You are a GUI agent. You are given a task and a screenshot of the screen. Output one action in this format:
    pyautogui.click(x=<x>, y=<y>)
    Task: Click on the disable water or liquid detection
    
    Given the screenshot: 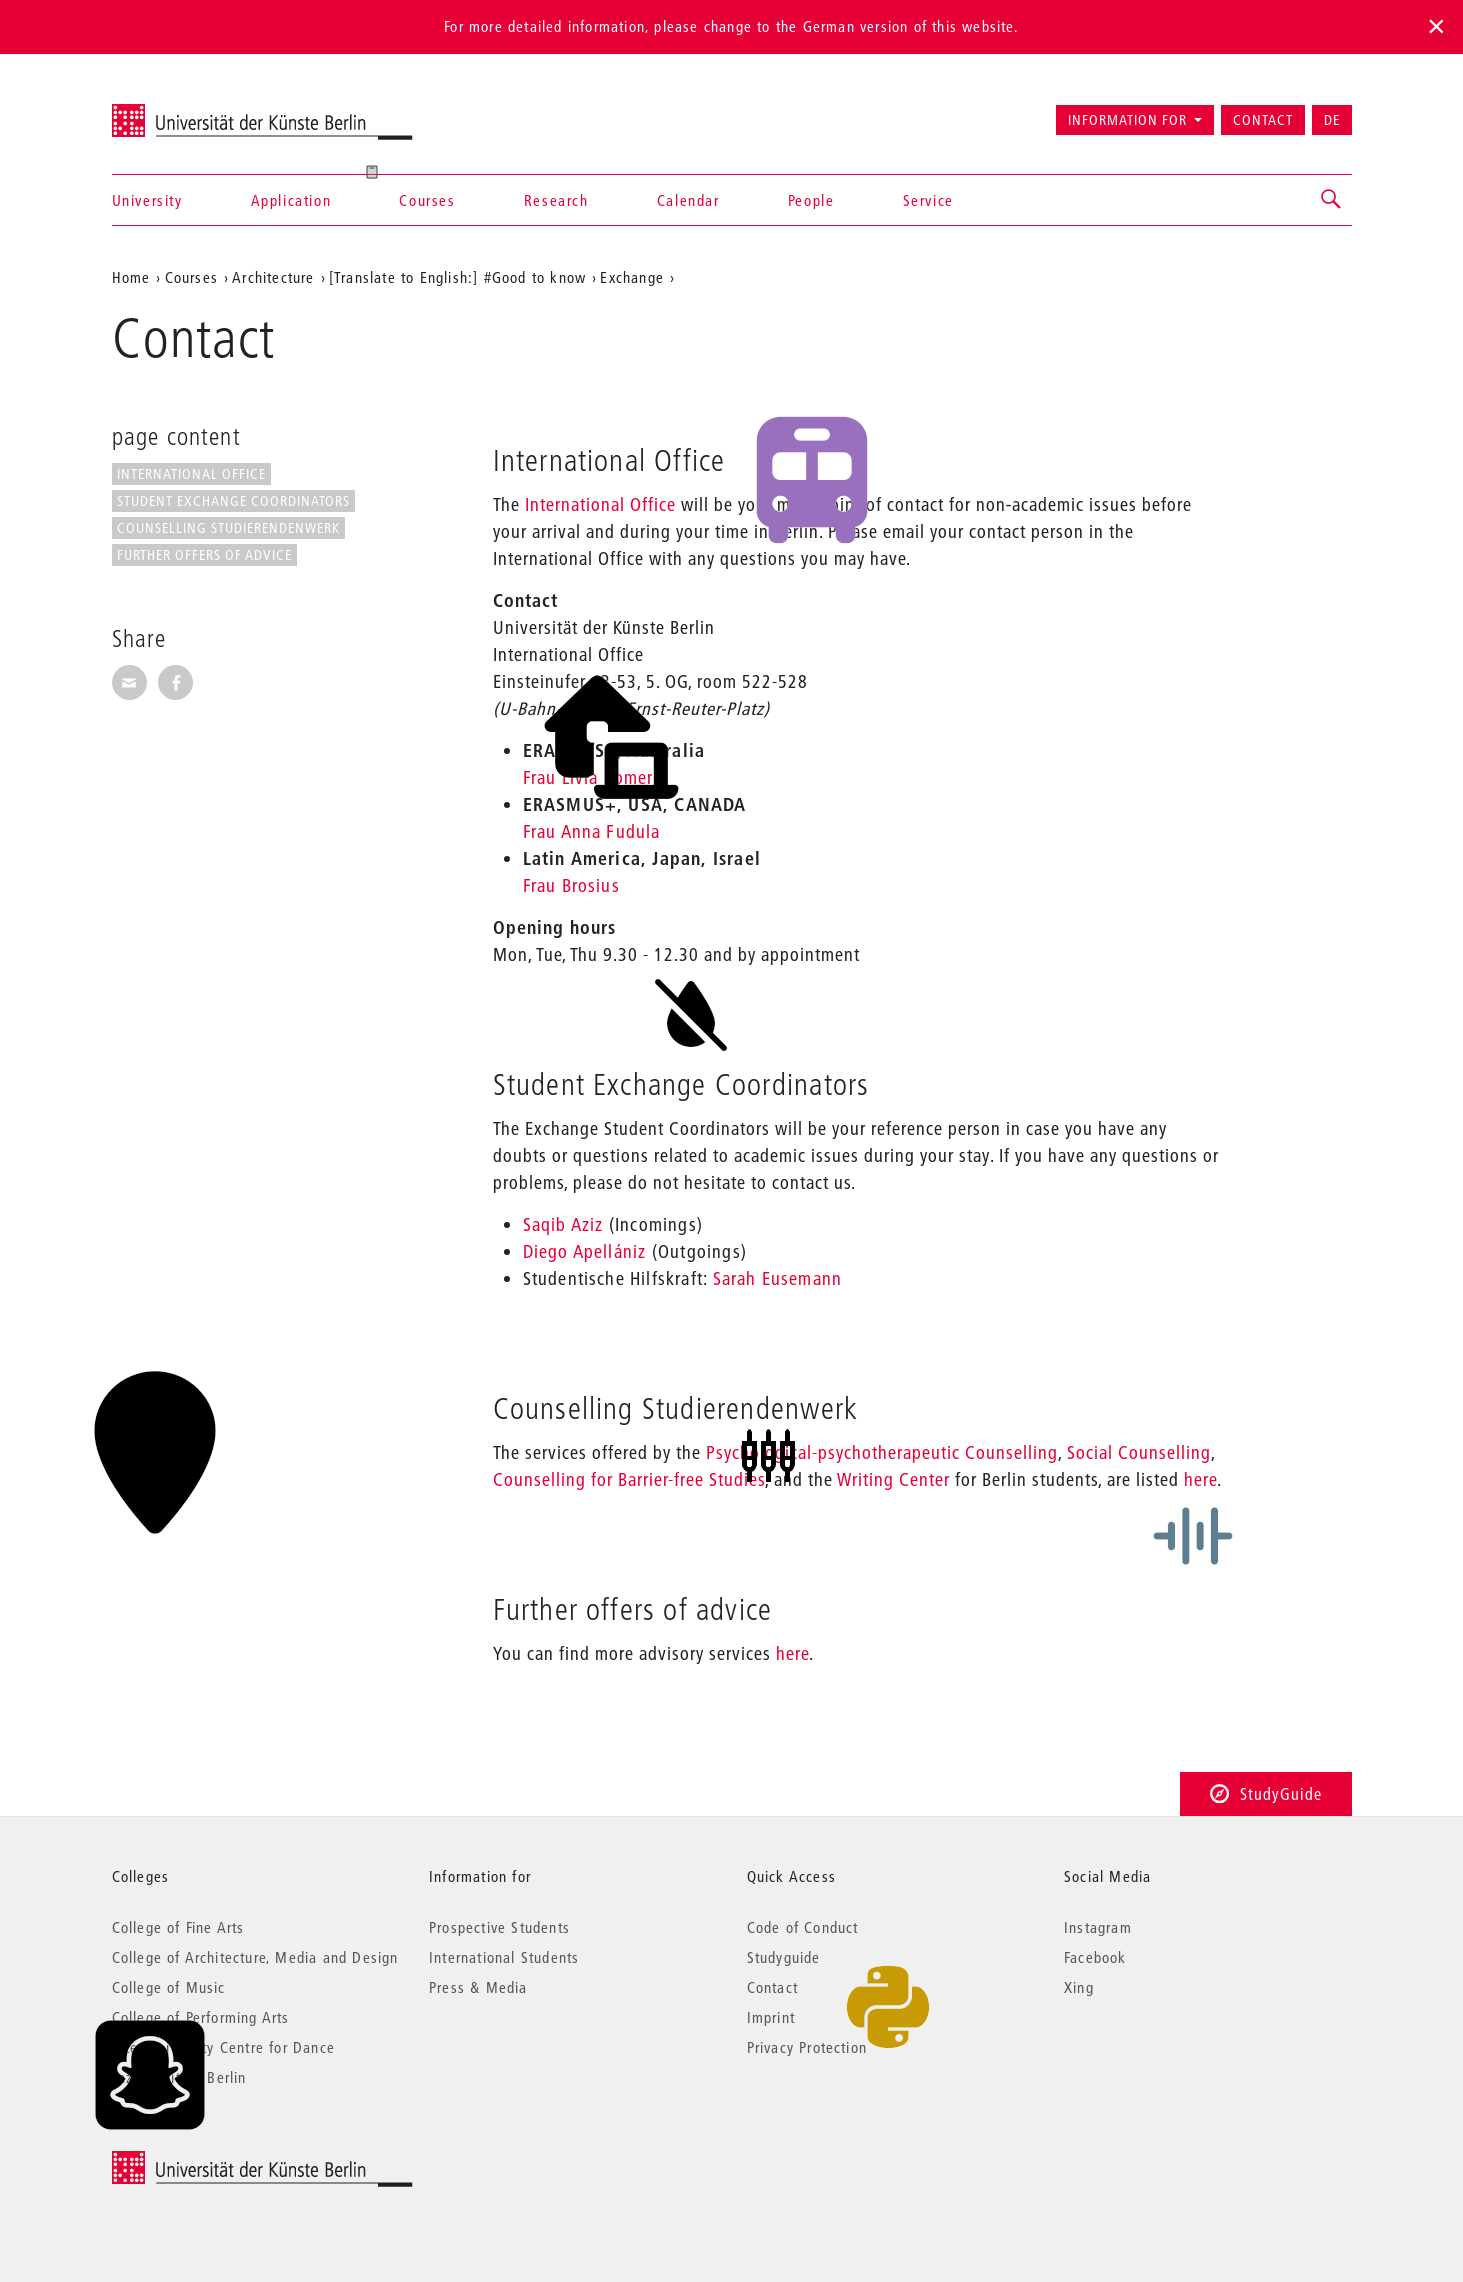 What is the action you would take?
    pyautogui.click(x=691, y=1015)
    